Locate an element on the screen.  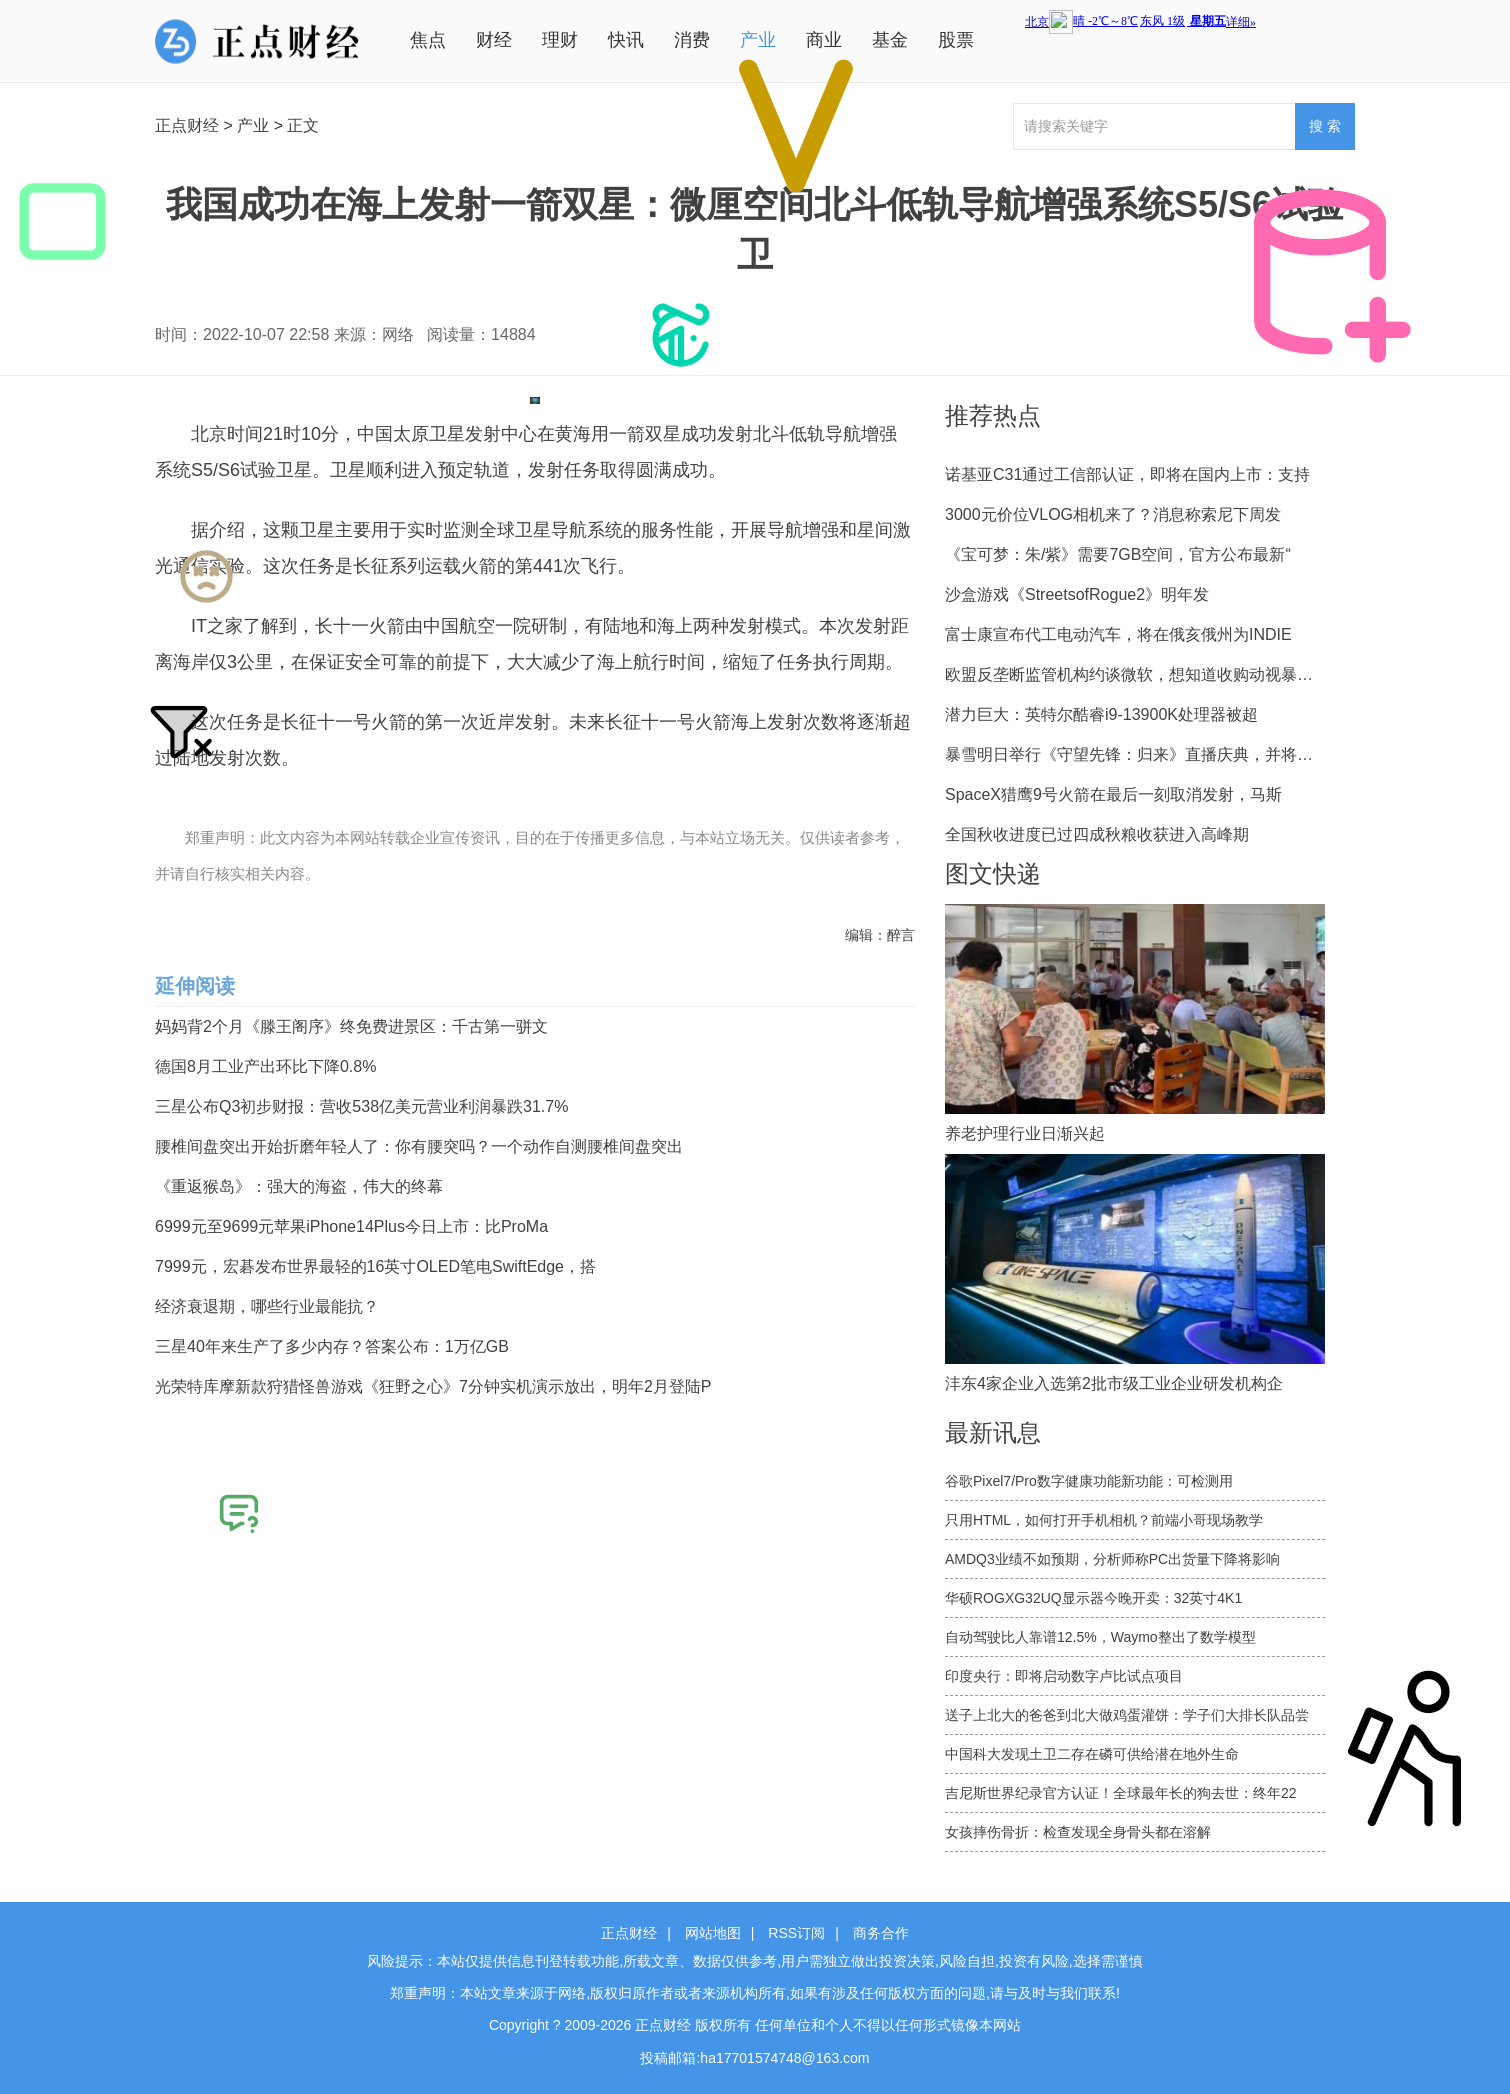
clear all active filters is located at coordinates (179, 730).